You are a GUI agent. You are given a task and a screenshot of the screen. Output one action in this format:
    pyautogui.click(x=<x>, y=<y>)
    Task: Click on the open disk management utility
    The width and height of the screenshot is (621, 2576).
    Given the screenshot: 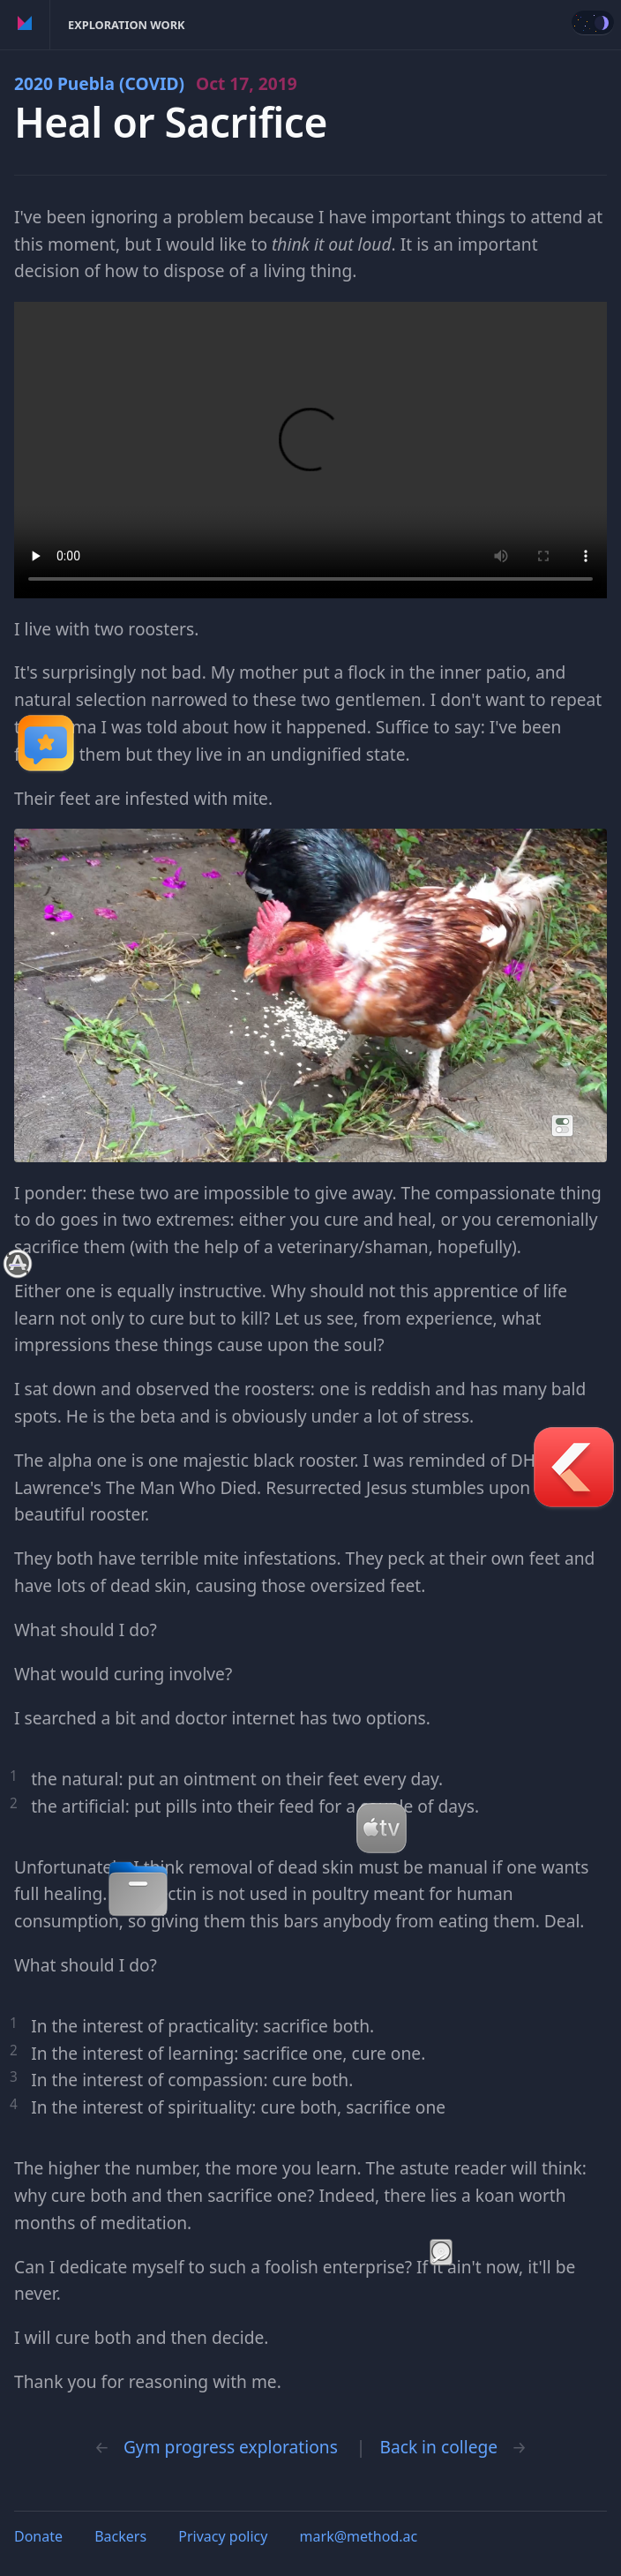 What is the action you would take?
    pyautogui.click(x=441, y=2252)
    